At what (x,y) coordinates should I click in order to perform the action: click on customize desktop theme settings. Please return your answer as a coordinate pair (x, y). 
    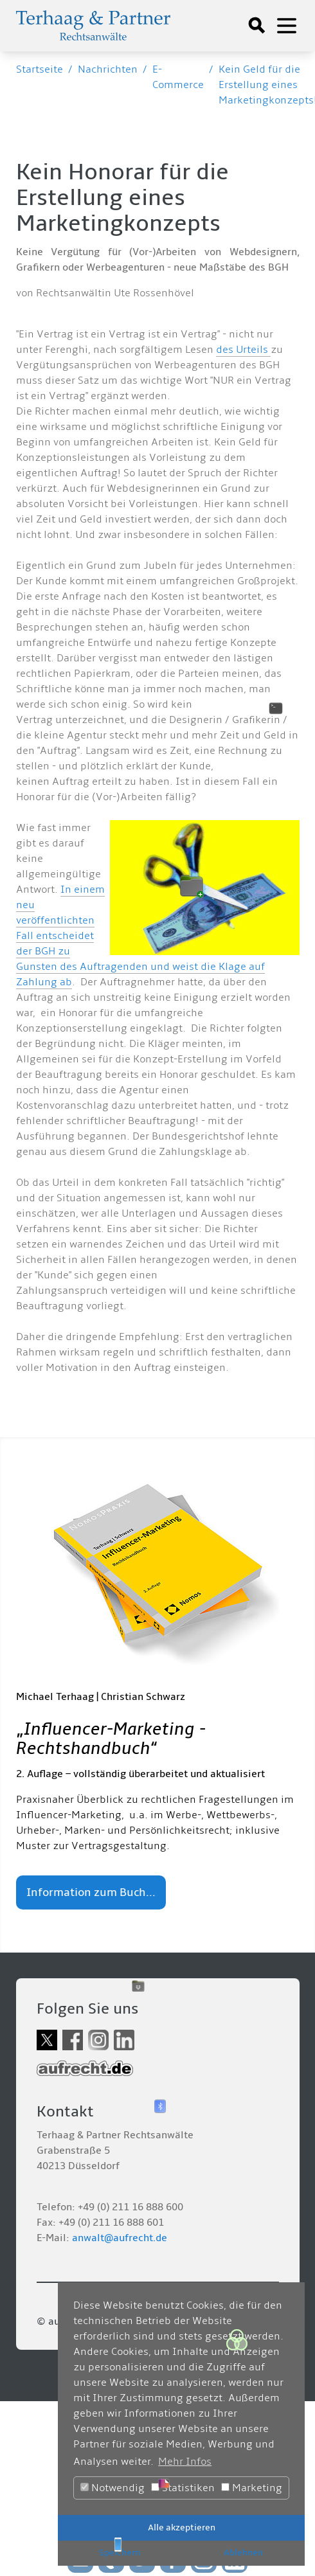
    Looking at the image, I should click on (164, 2483).